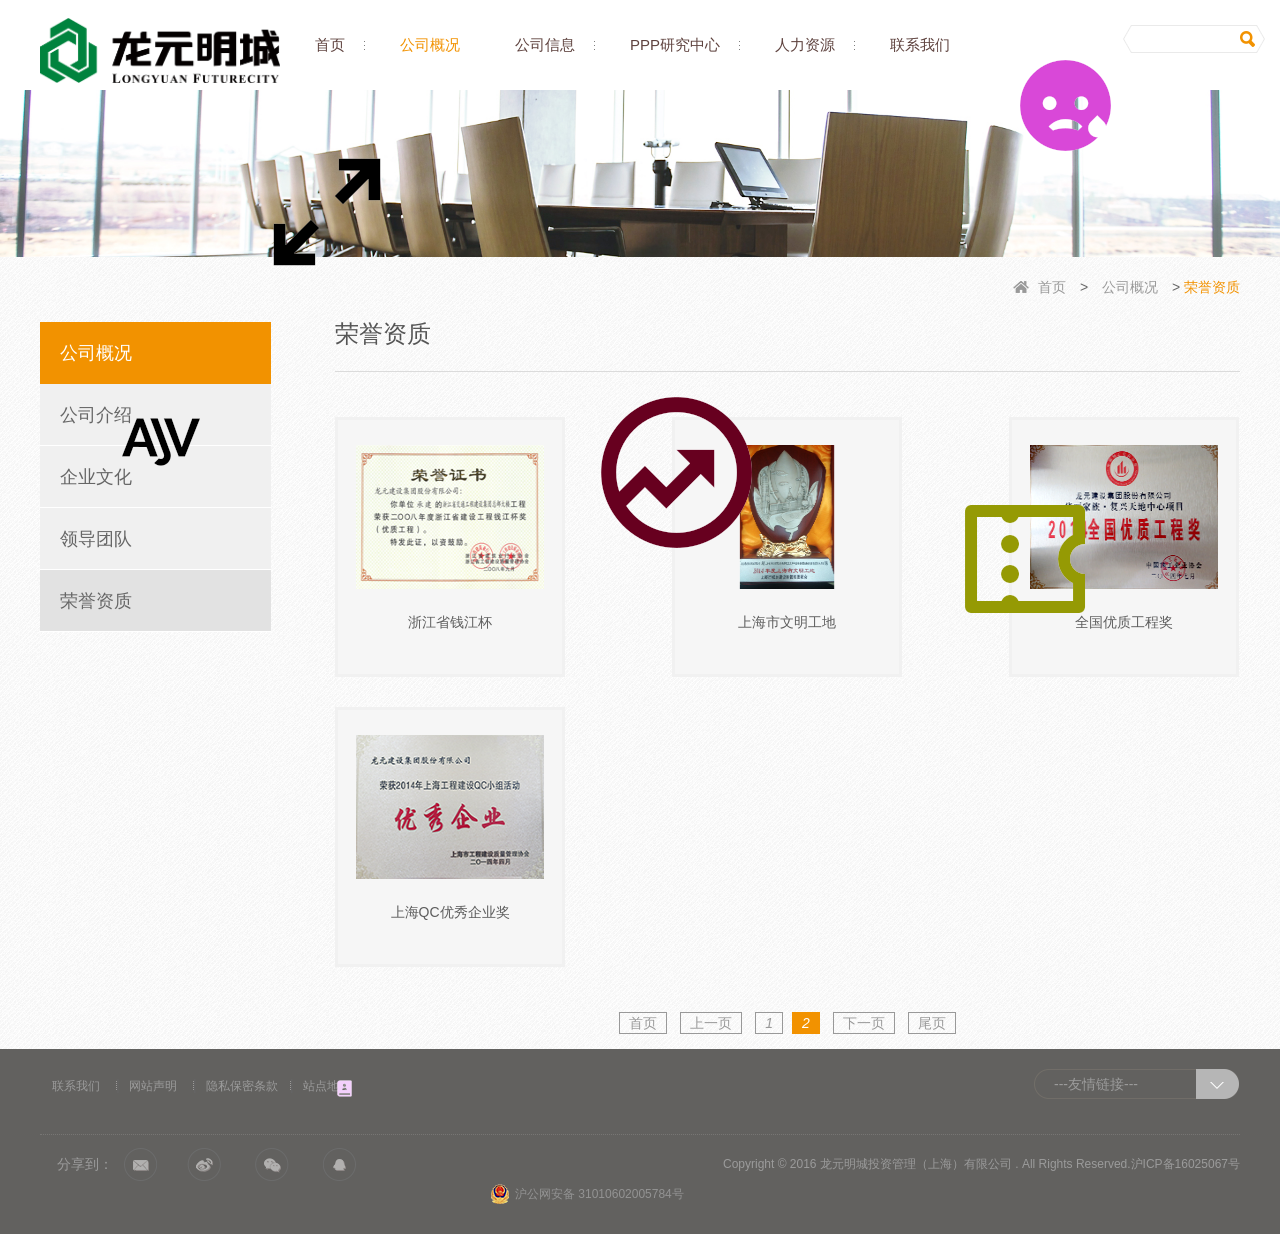  What do you see at coordinates (1025, 559) in the screenshot?
I see `view available coupons or discounts` at bounding box center [1025, 559].